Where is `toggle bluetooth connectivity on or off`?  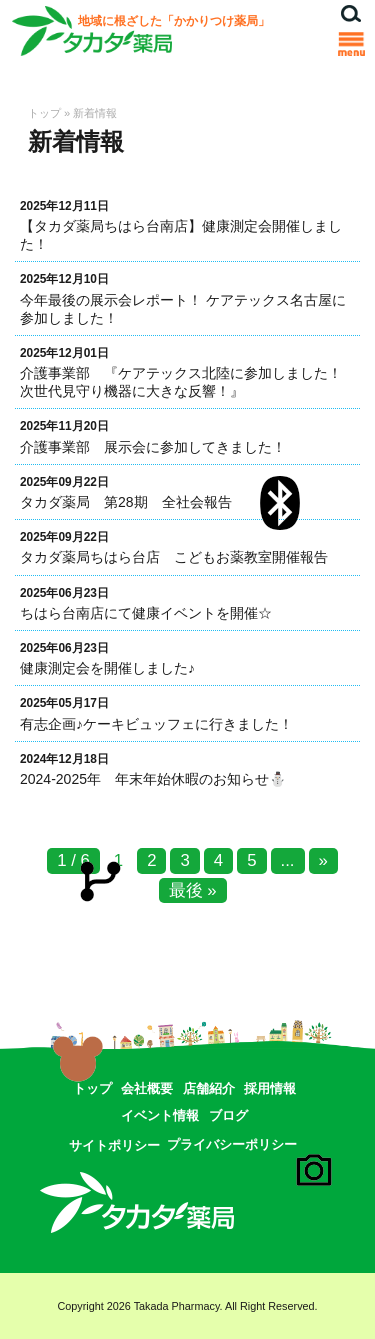
toggle bluetooth connectivity on or off is located at coordinates (280, 503).